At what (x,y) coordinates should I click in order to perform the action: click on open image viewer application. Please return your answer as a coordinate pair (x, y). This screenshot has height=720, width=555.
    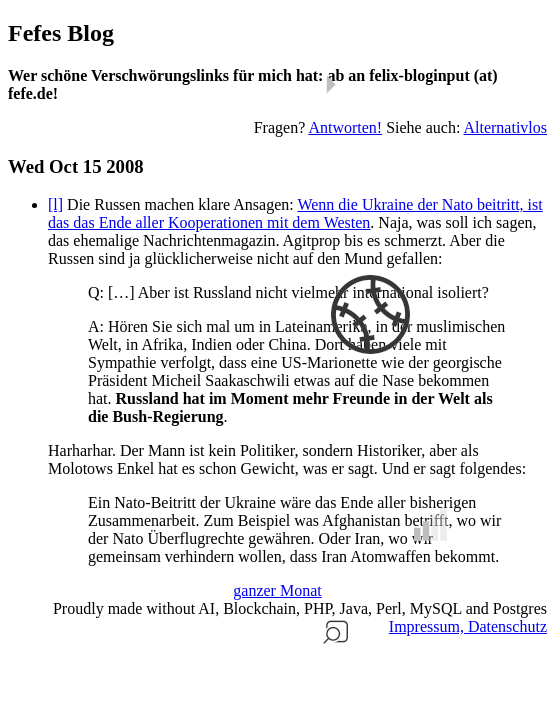
    Looking at the image, I should click on (335, 631).